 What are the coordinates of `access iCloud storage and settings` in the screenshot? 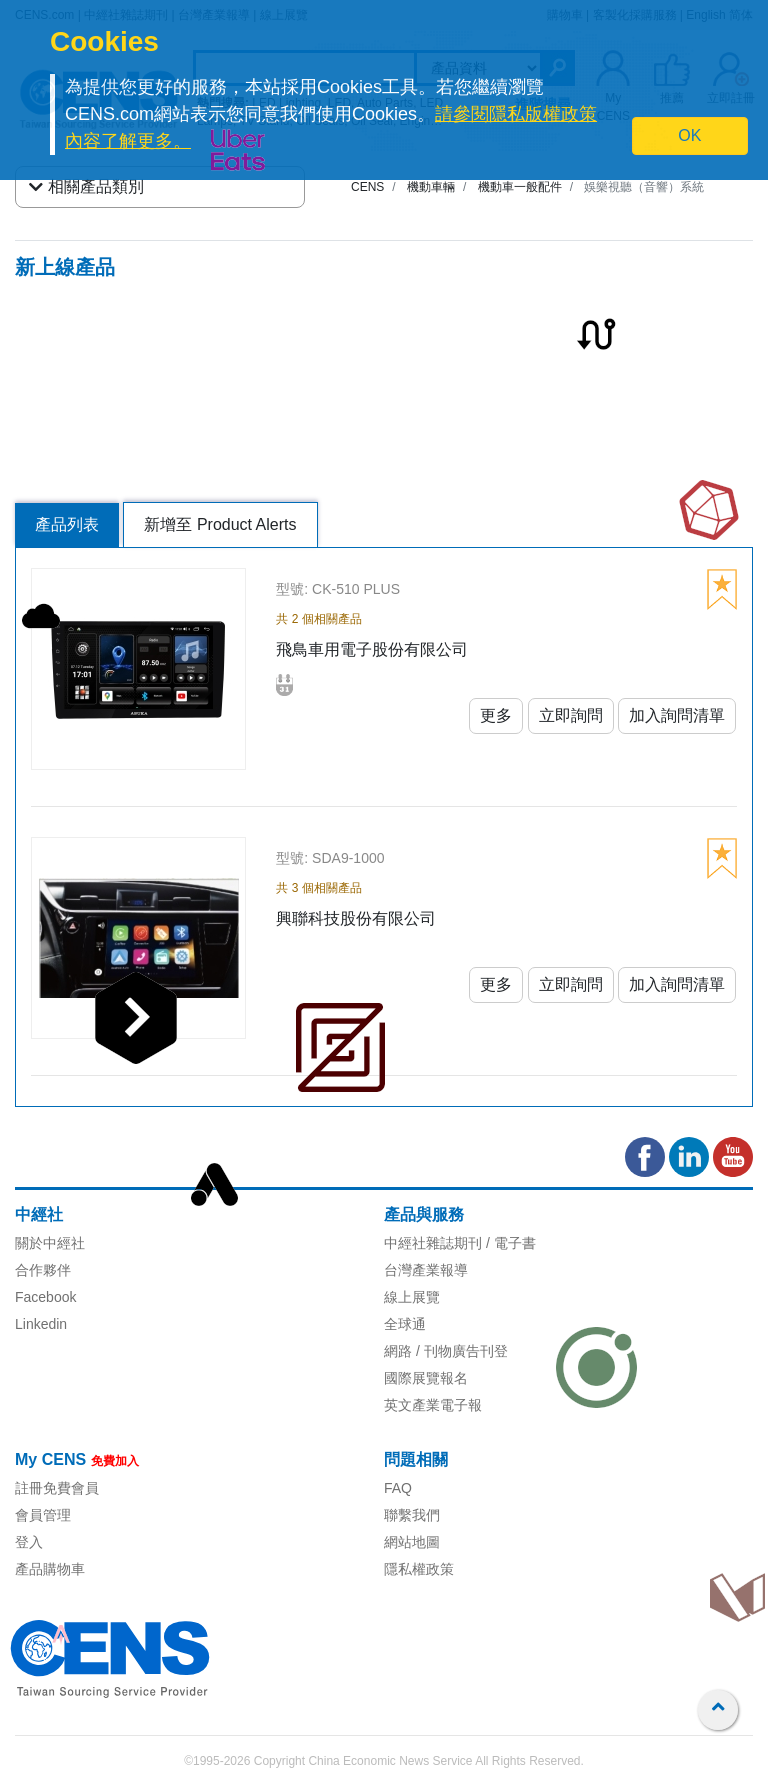 It's located at (41, 616).